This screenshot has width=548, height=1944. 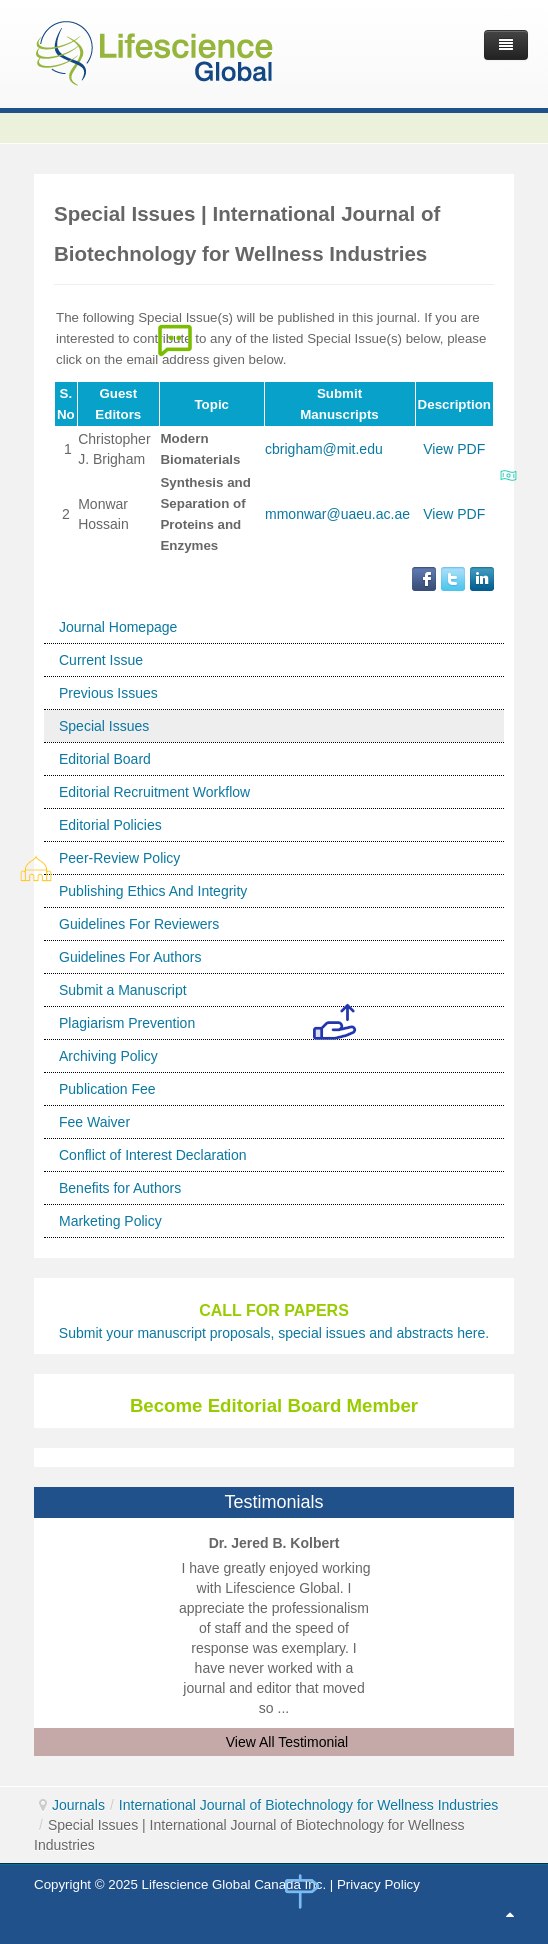 I want to click on view project milestones, so click(x=300, y=1891).